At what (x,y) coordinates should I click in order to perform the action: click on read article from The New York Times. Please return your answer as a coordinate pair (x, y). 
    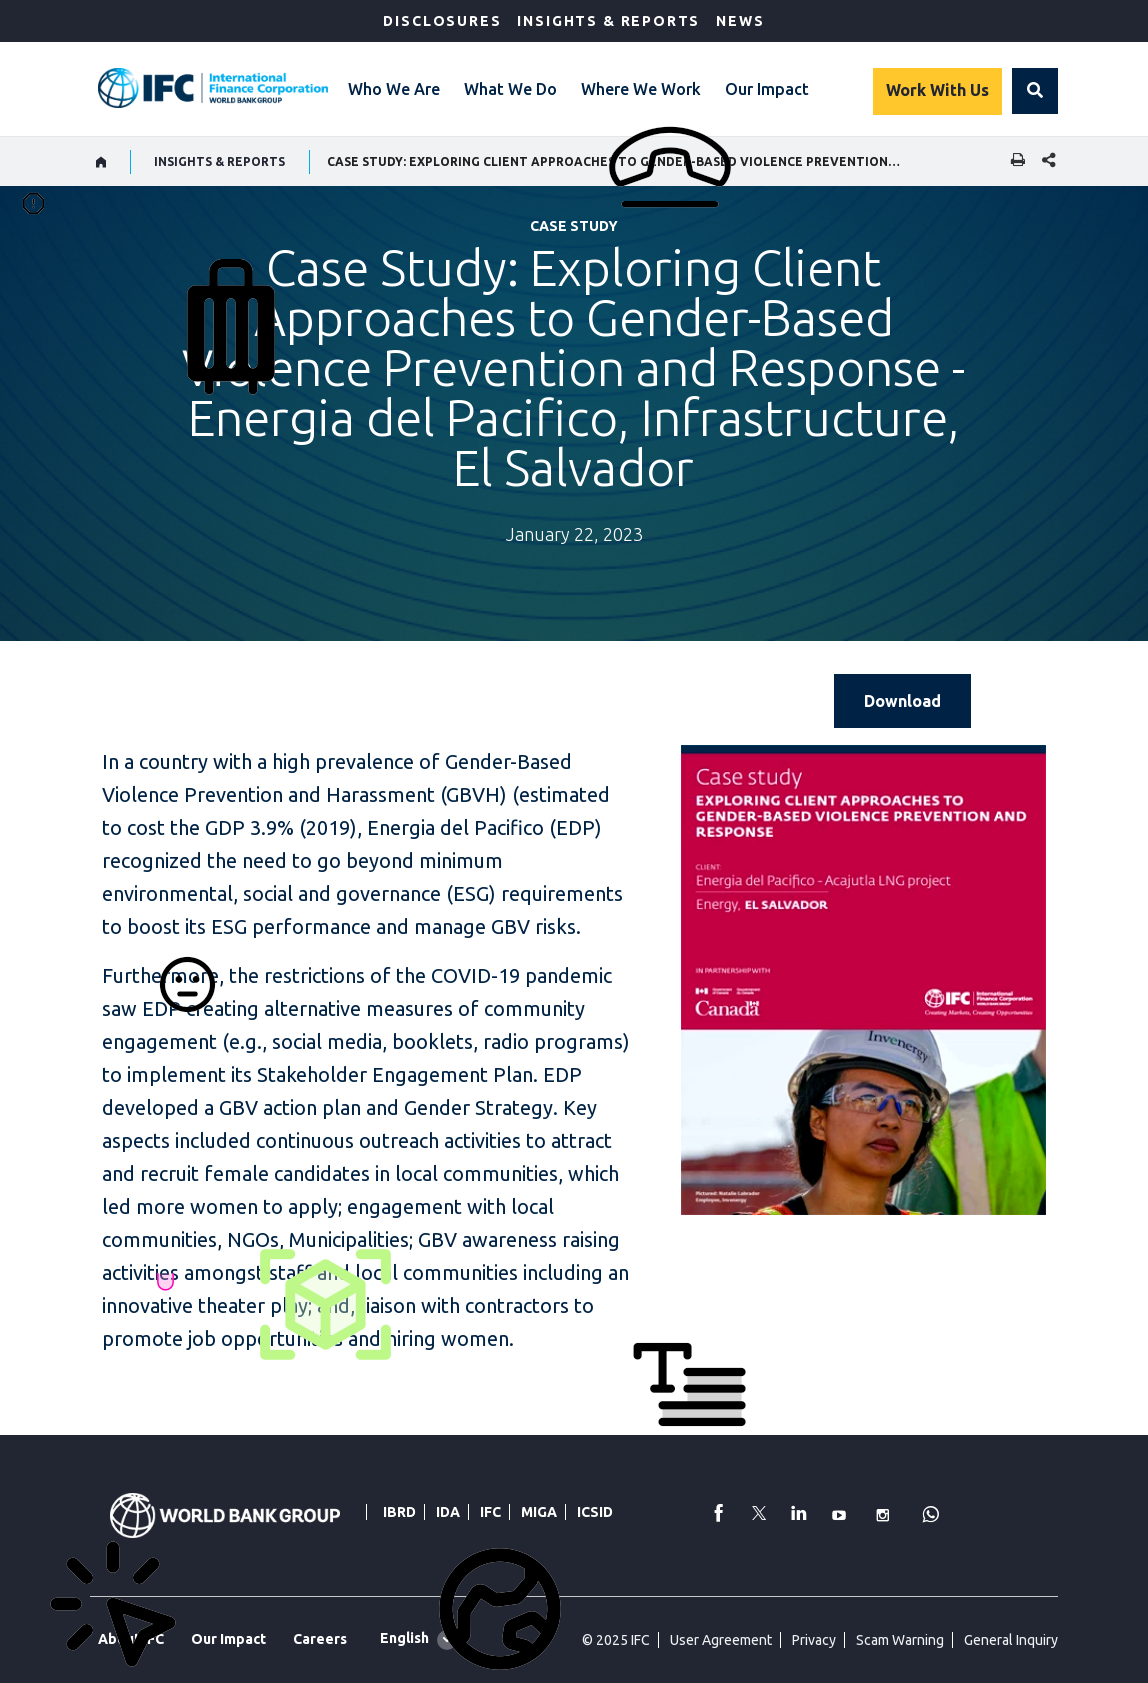
    Looking at the image, I should click on (687, 1384).